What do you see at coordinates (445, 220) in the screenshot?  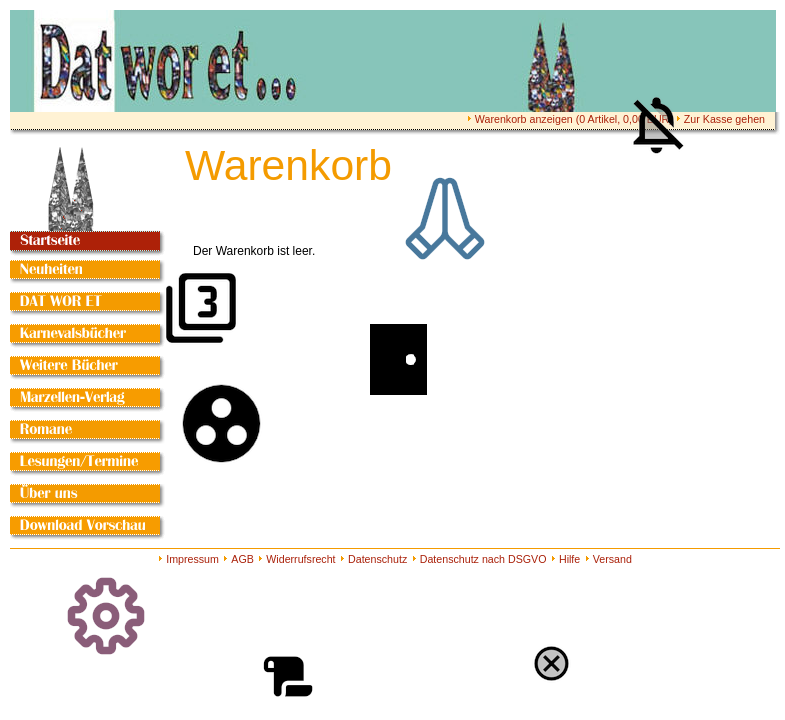 I see `express gratitude or thanks` at bounding box center [445, 220].